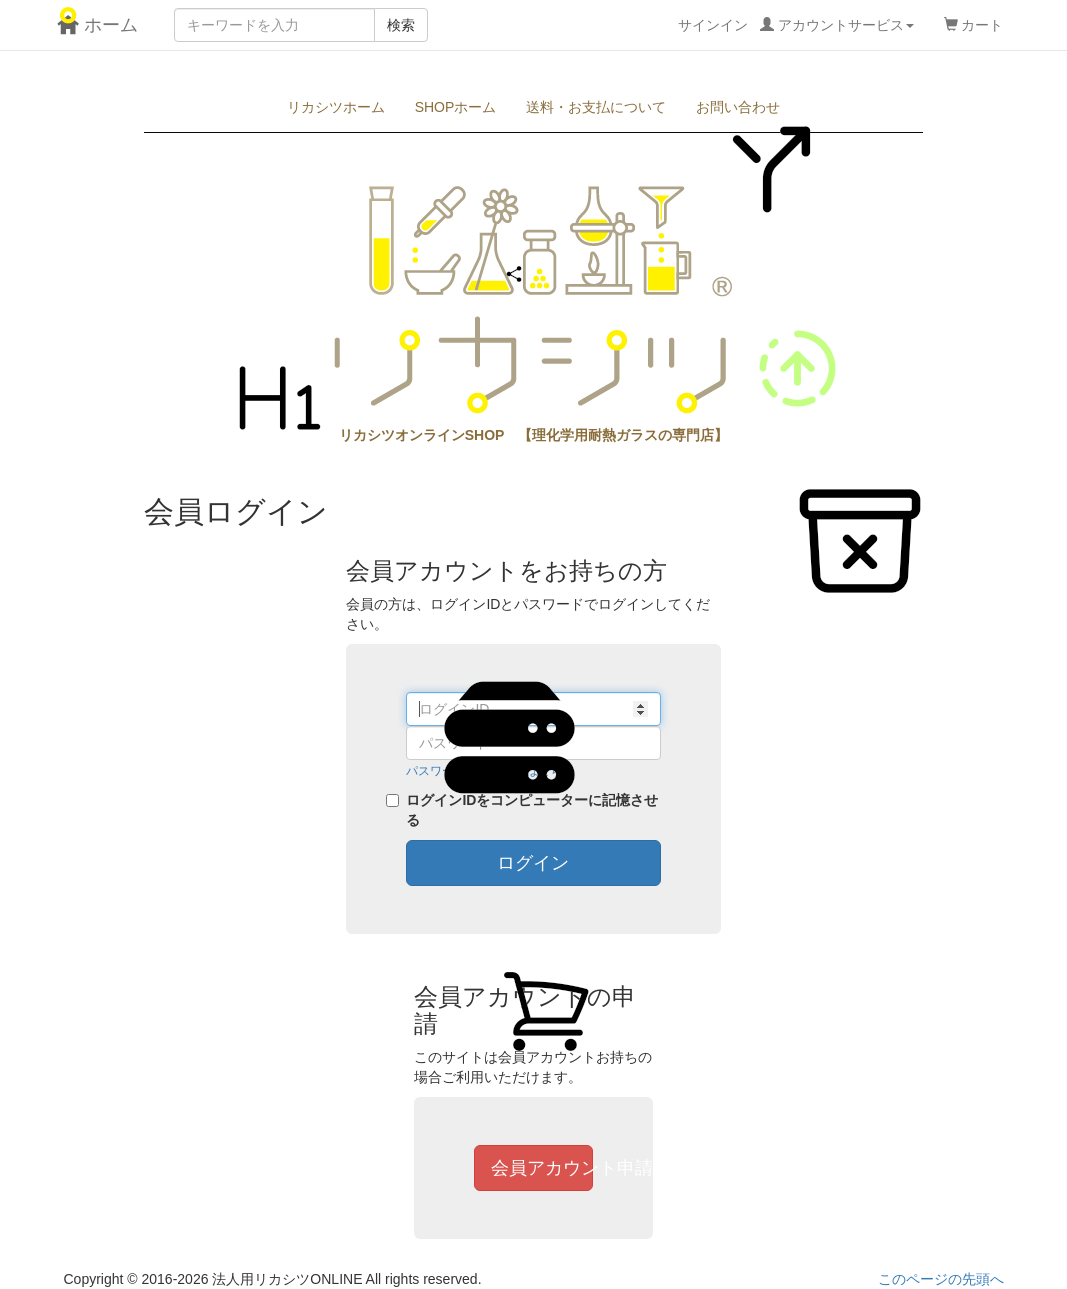  I want to click on remove item from archive, so click(860, 541).